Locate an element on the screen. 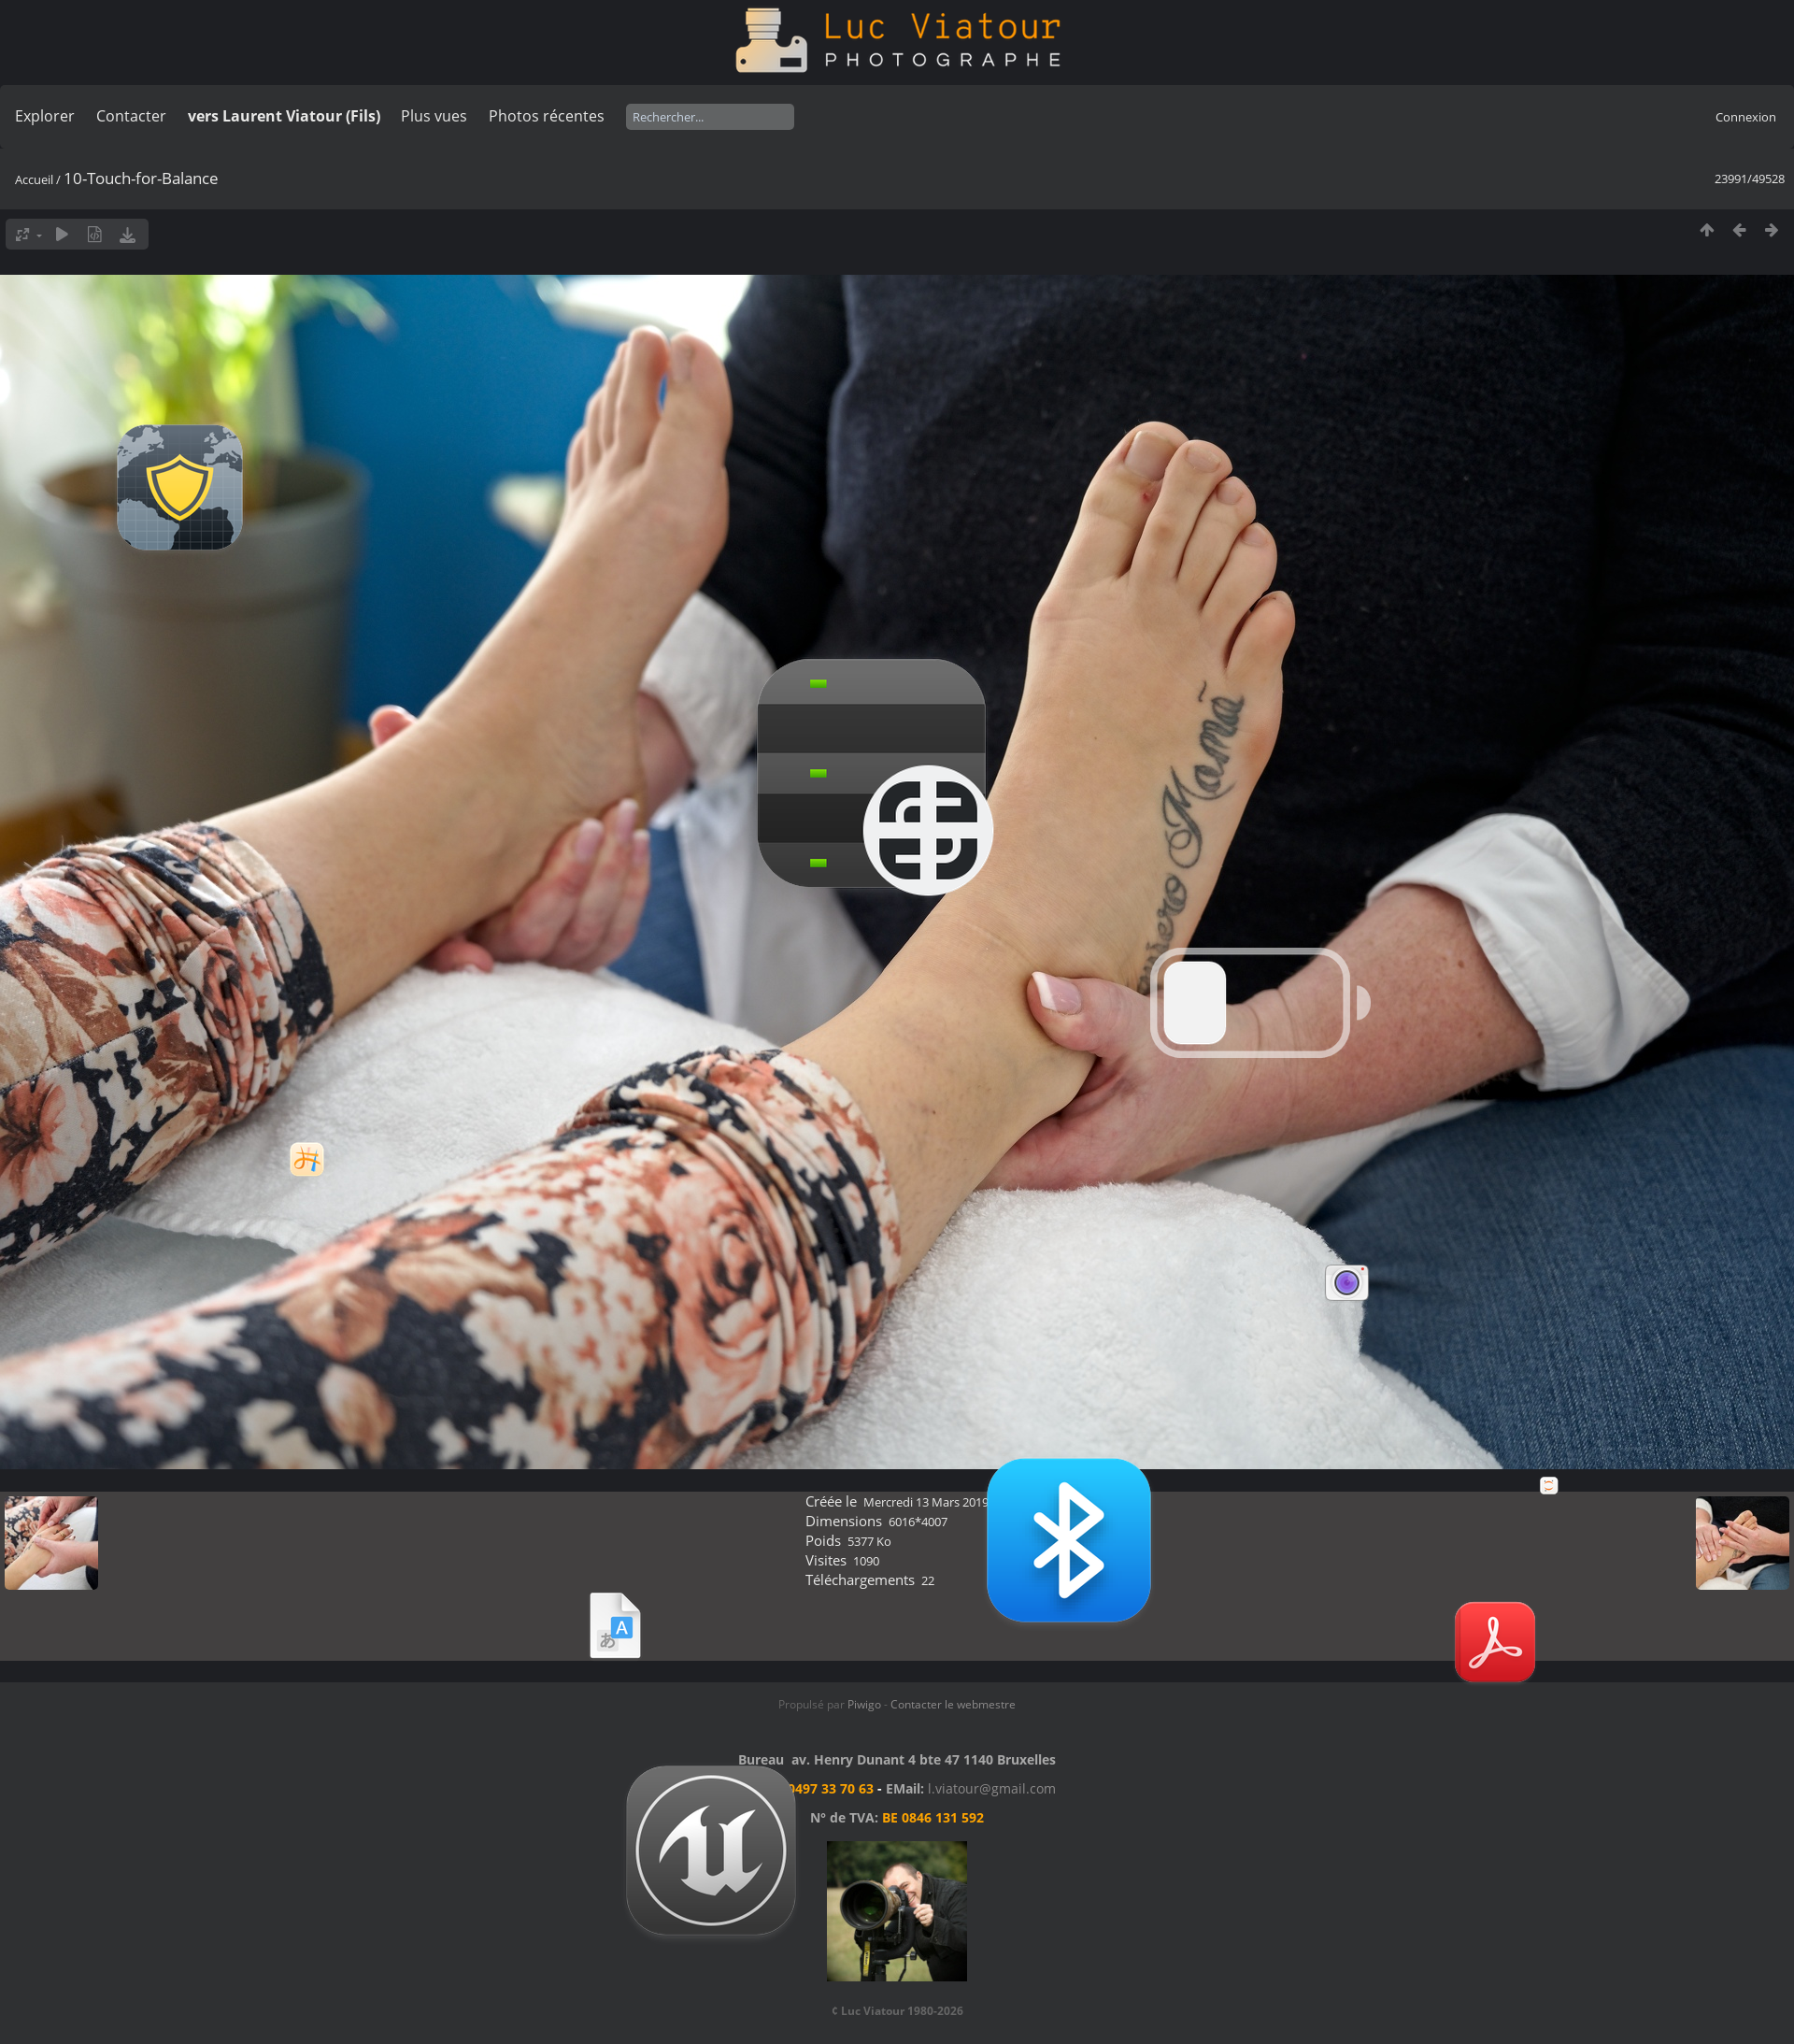  open pmim input method app is located at coordinates (306, 1159).